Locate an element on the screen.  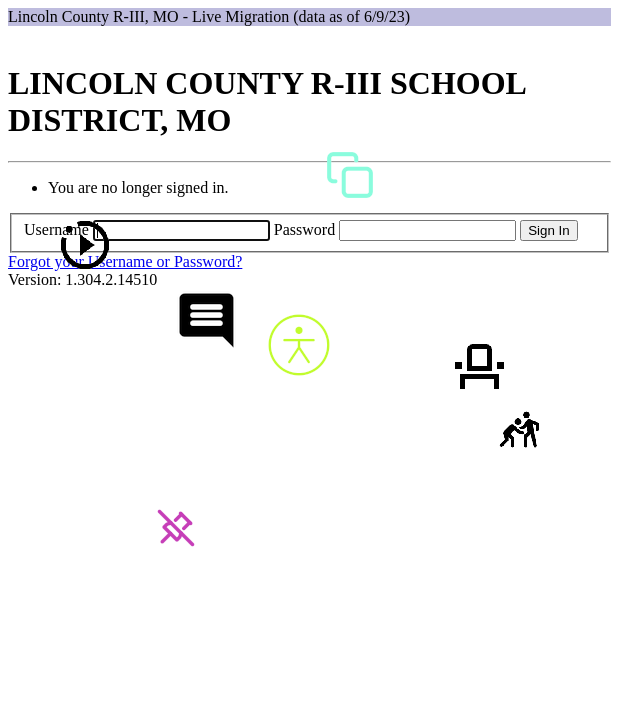
select or reserve a seat is located at coordinates (479, 366).